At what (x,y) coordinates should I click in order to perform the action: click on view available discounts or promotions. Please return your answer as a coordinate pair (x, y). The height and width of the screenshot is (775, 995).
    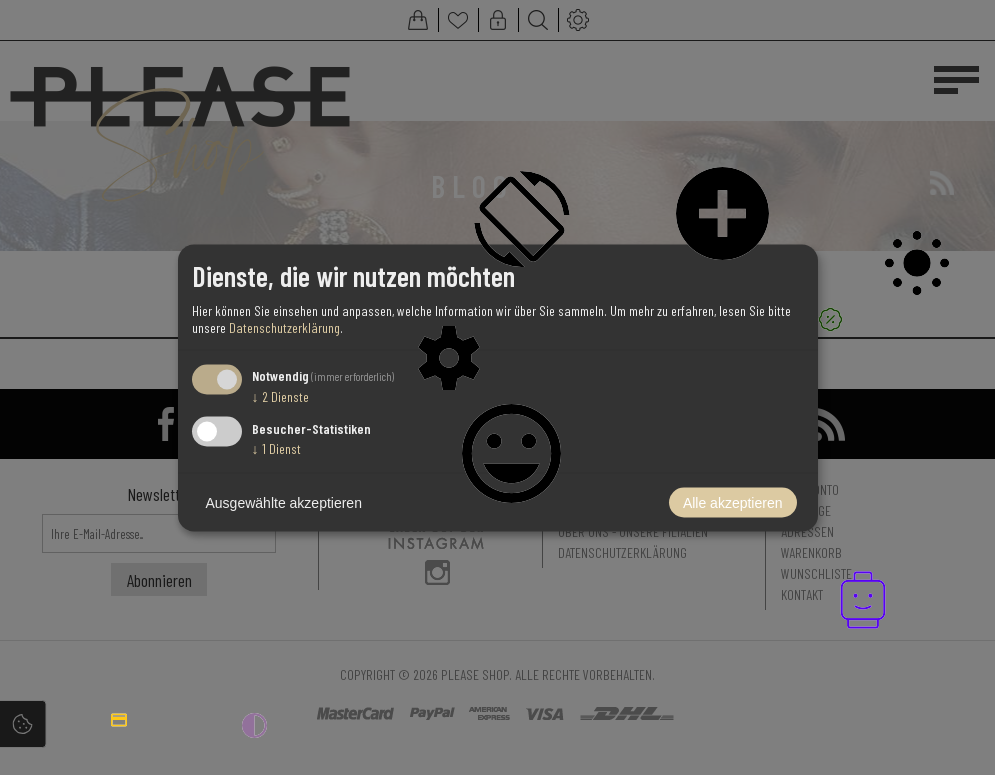
    Looking at the image, I should click on (830, 319).